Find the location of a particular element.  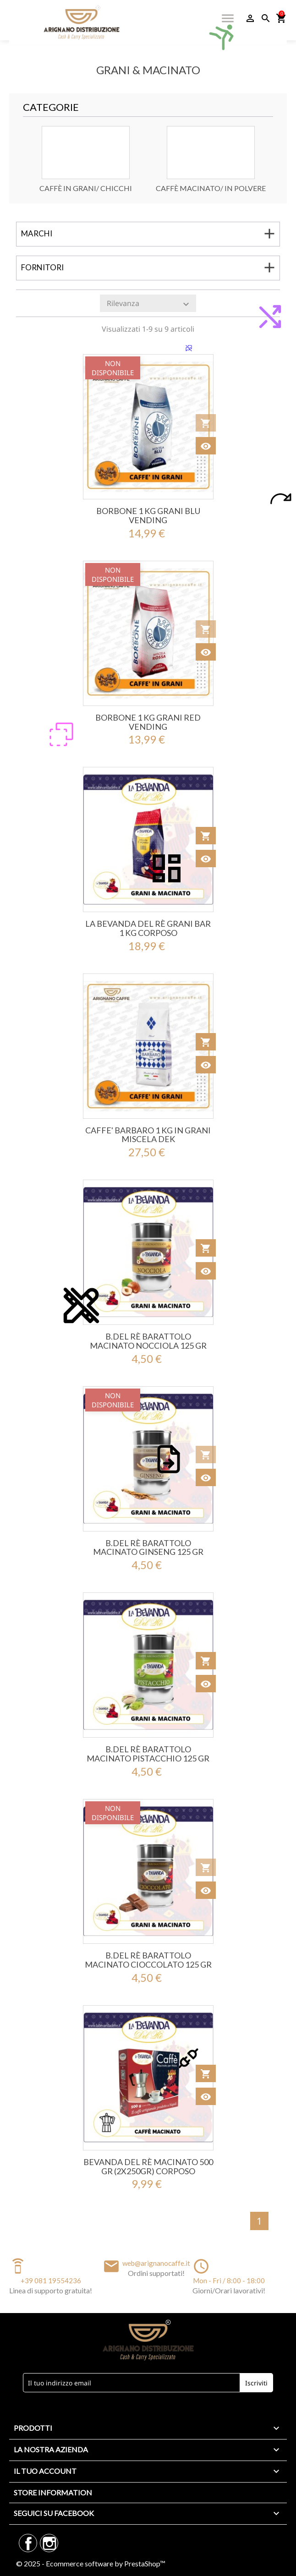

toggle between two states or options is located at coordinates (270, 317).